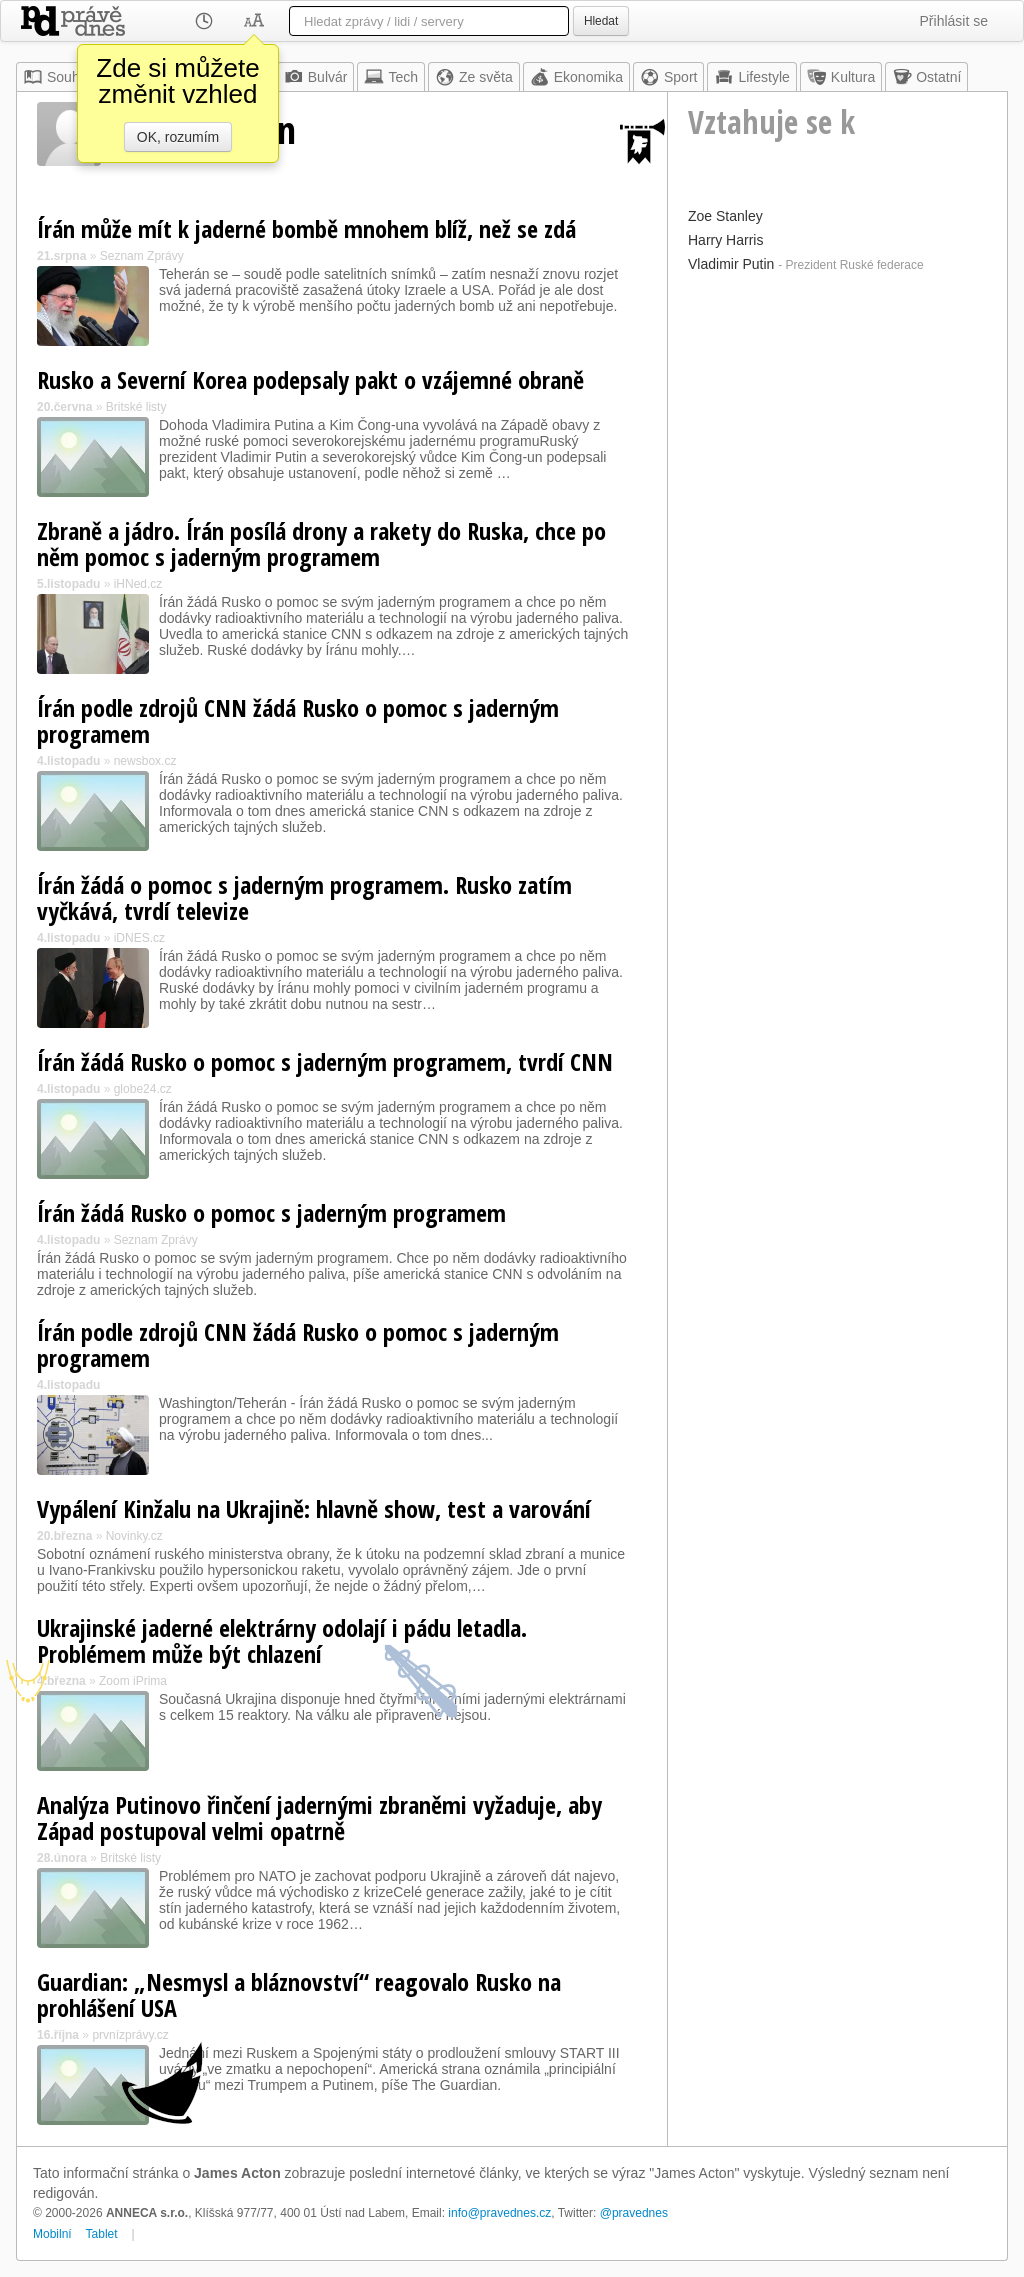  What do you see at coordinates (28, 1681) in the screenshot?
I see `view jewelry or accessories in inventory` at bounding box center [28, 1681].